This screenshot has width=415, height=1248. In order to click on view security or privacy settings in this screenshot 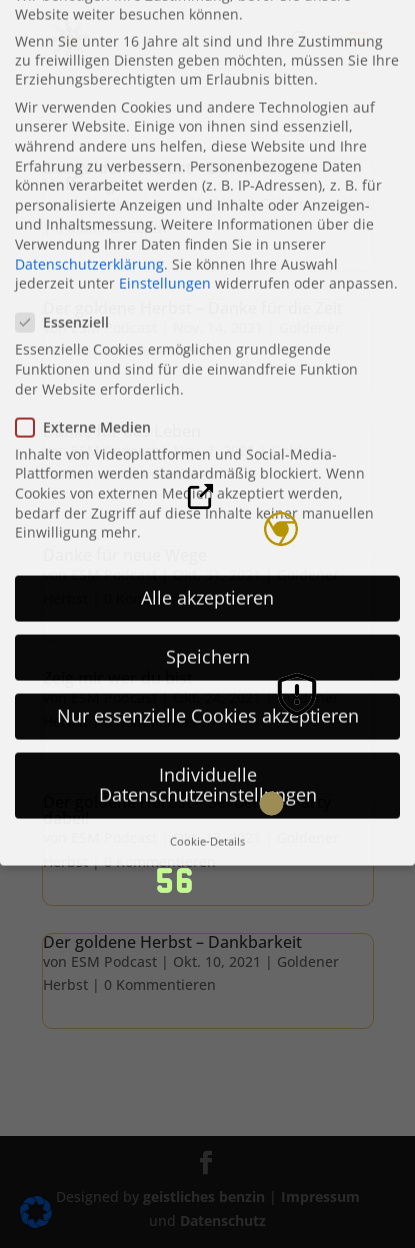, I will do `click(297, 695)`.